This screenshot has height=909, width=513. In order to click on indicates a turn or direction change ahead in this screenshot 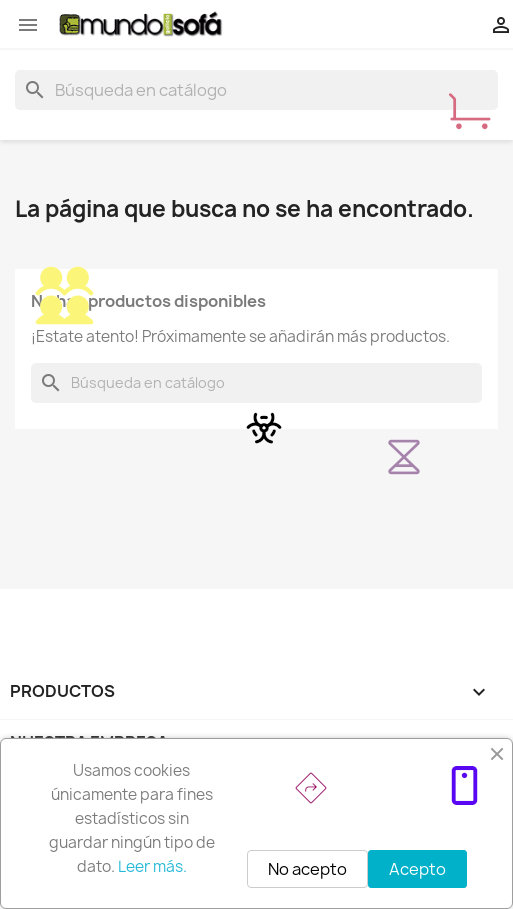, I will do `click(311, 788)`.